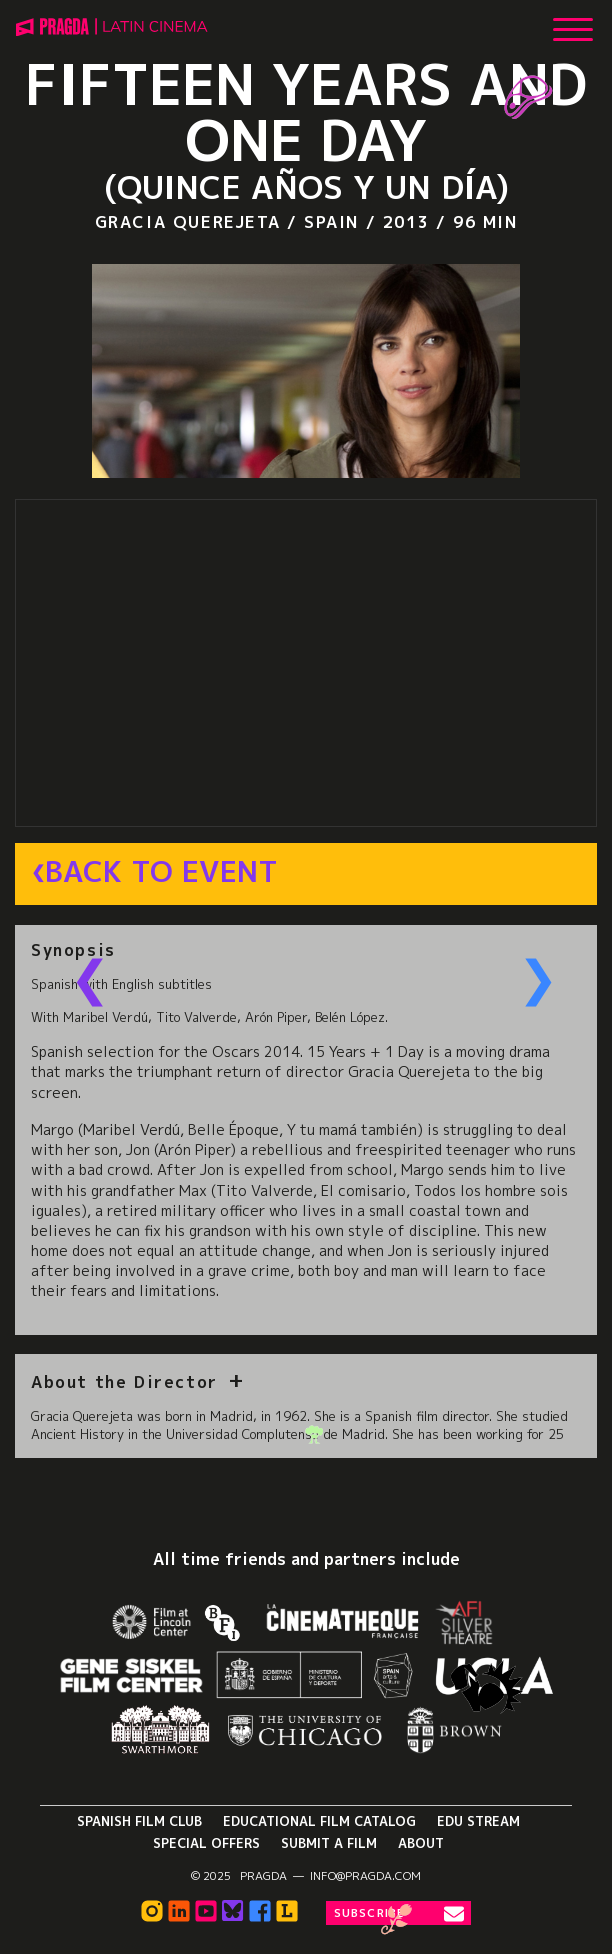 This screenshot has height=1954, width=612. What do you see at coordinates (314, 1434) in the screenshot?
I see `enter a treehouse or forest dwelling` at bounding box center [314, 1434].